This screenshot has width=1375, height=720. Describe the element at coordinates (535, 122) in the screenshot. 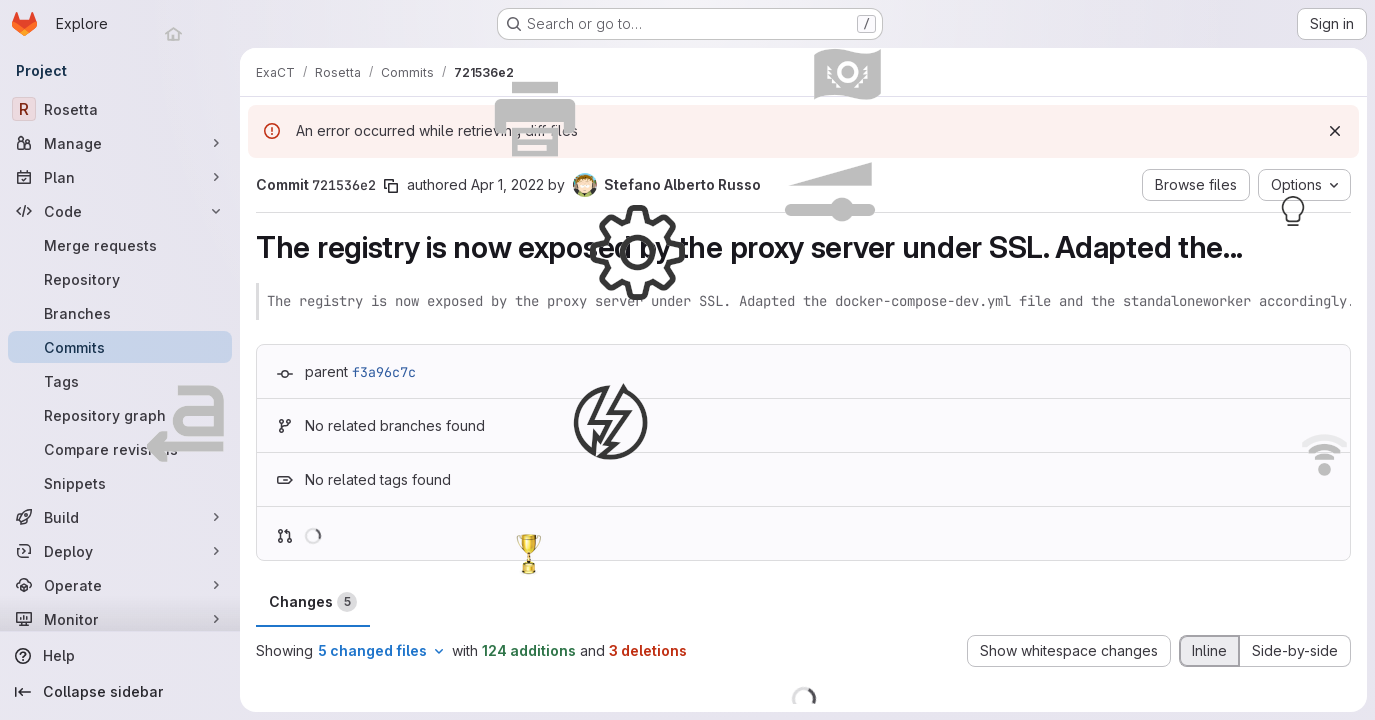

I see `print the current document` at that location.